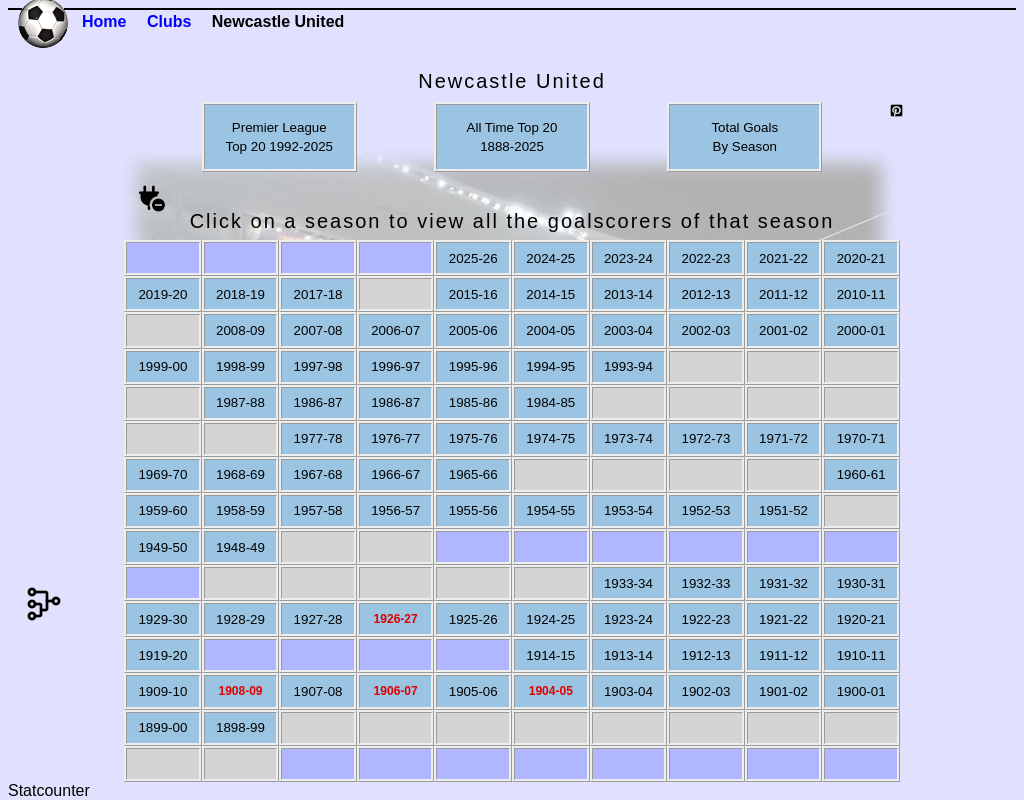  Describe the element at coordinates (150, 198) in the screenshot. I see `disconnect or remove a power connection` at that location.